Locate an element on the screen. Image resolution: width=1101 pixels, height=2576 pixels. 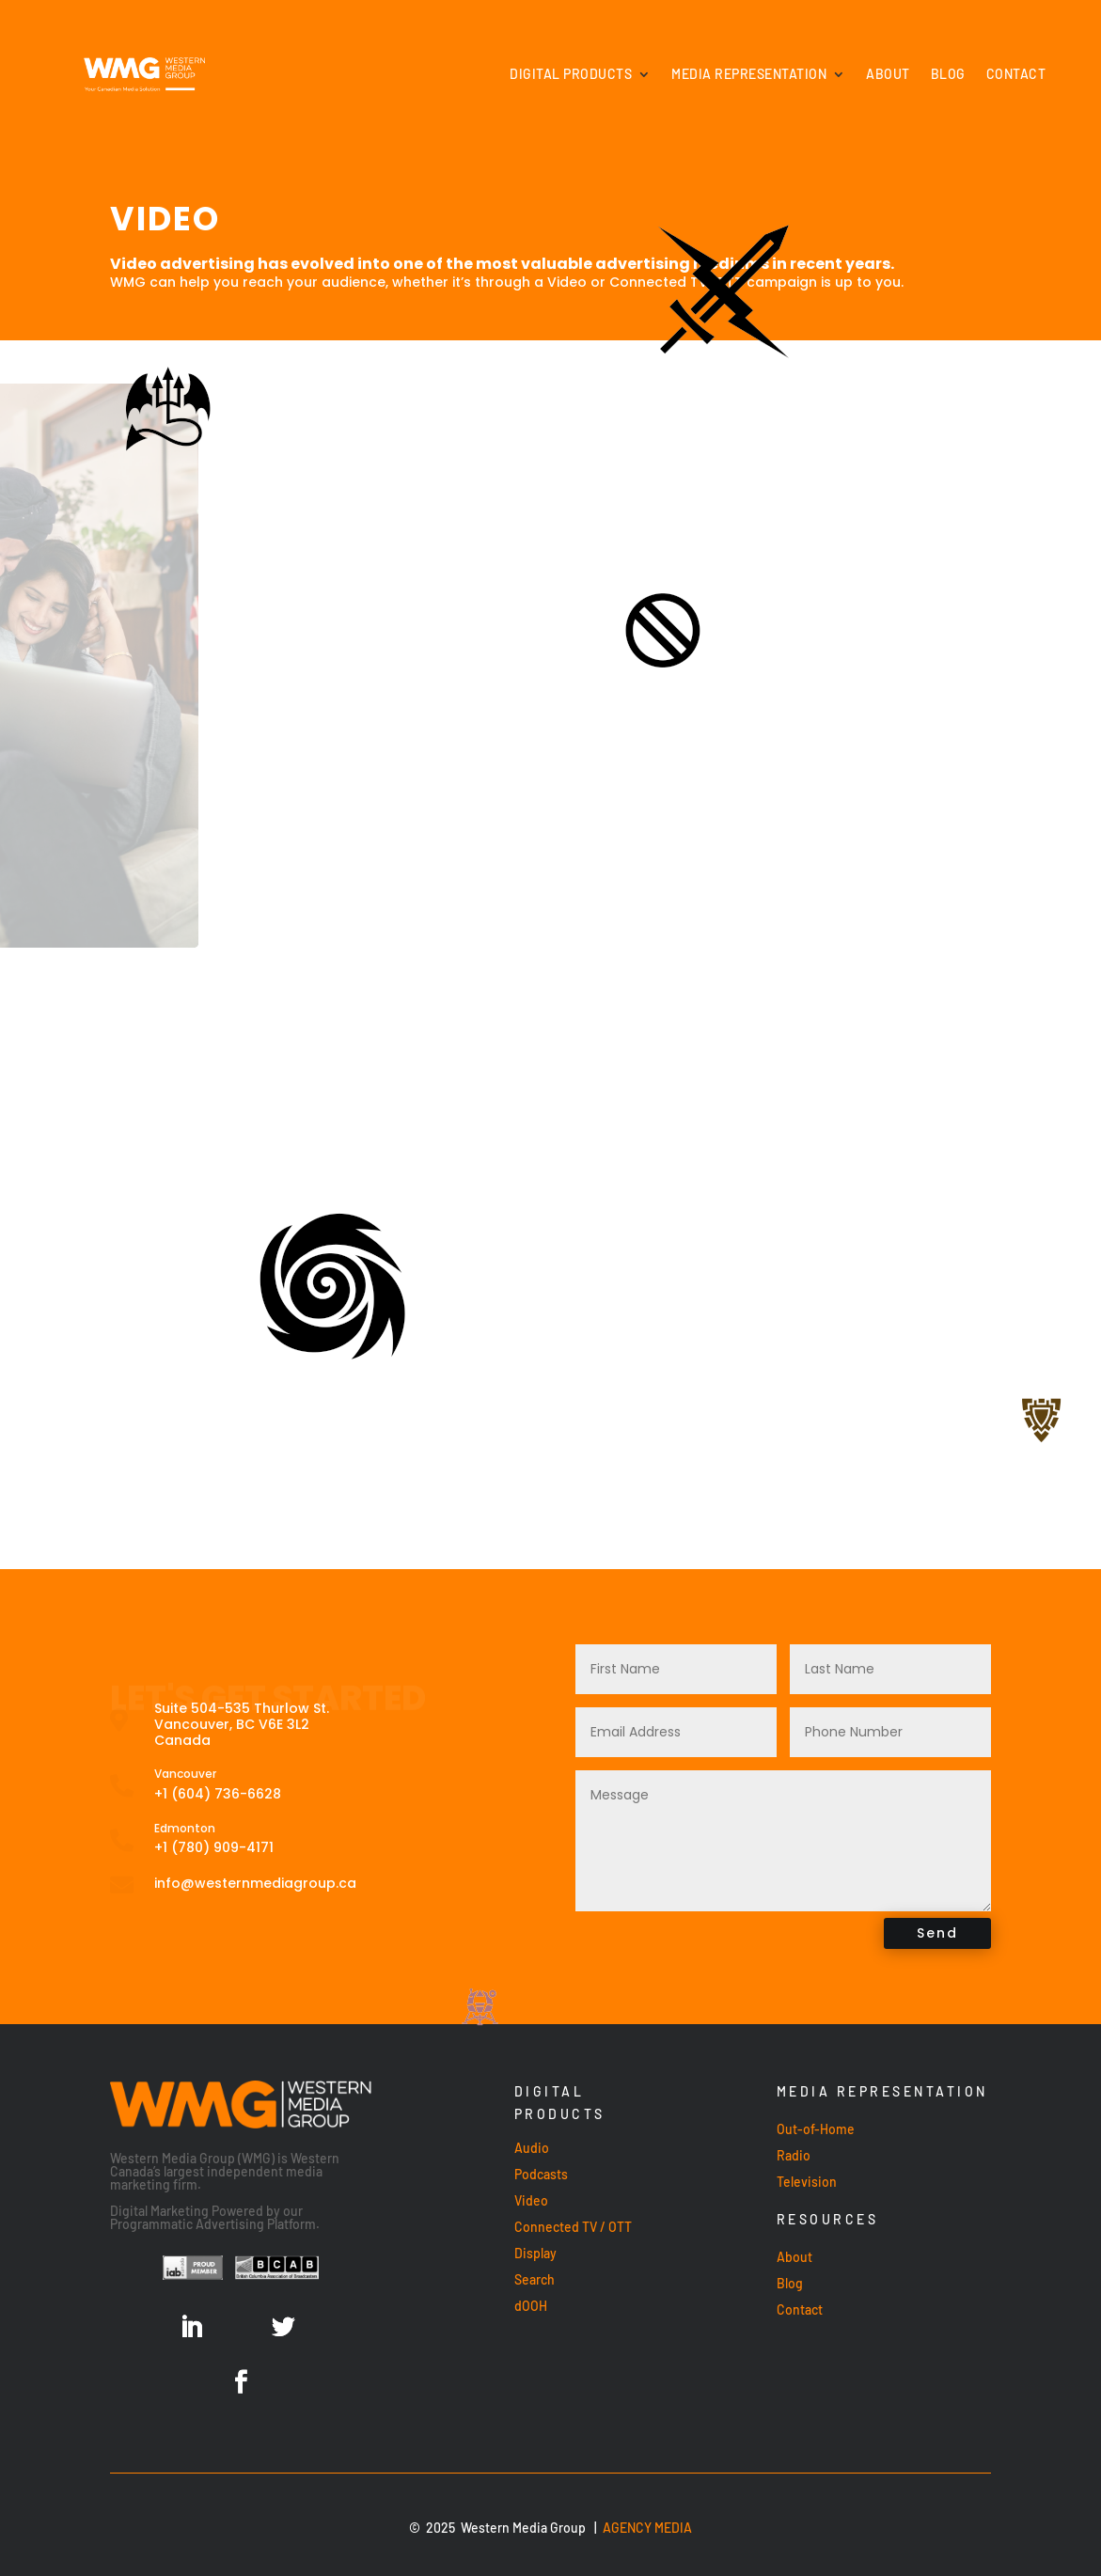
indicates protected or secured content is located at coordinates (1041, 1420).